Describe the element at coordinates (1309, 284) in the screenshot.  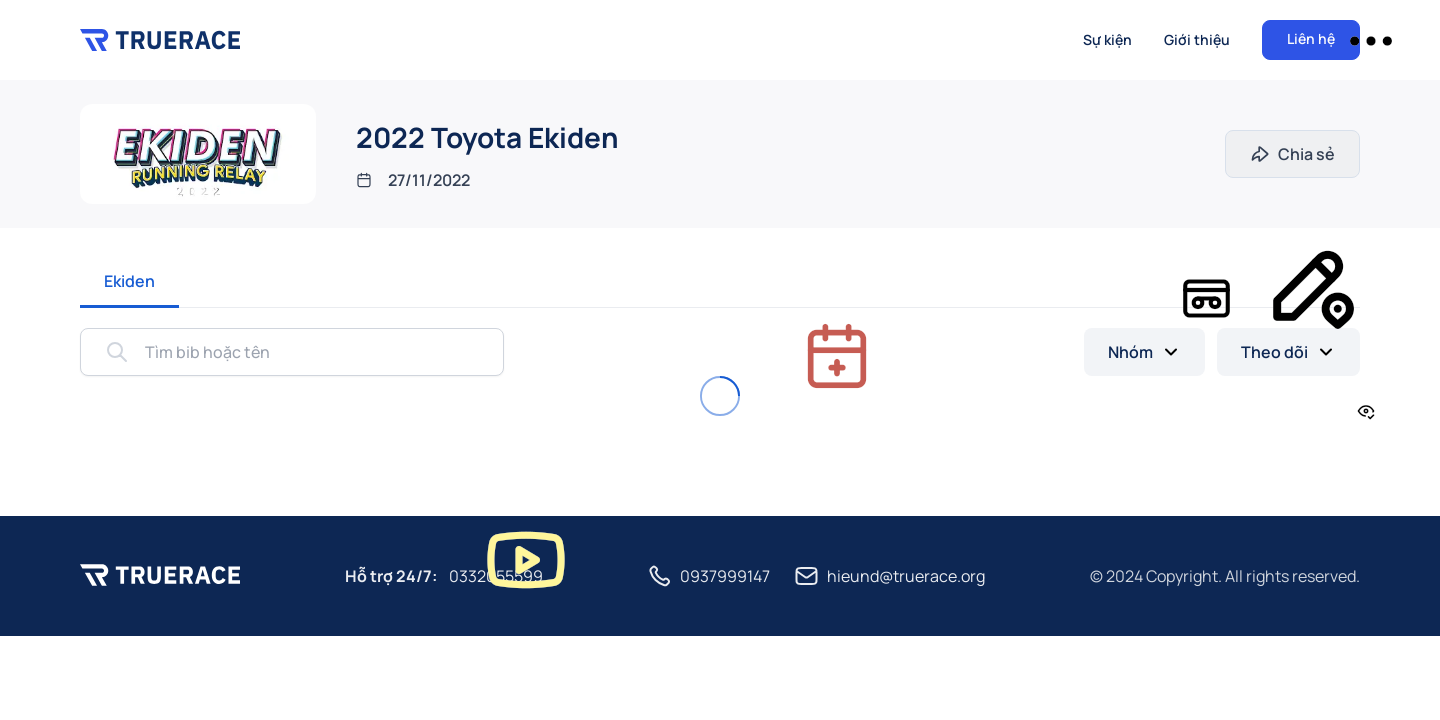
I see `pin or save an edited note` at that location.